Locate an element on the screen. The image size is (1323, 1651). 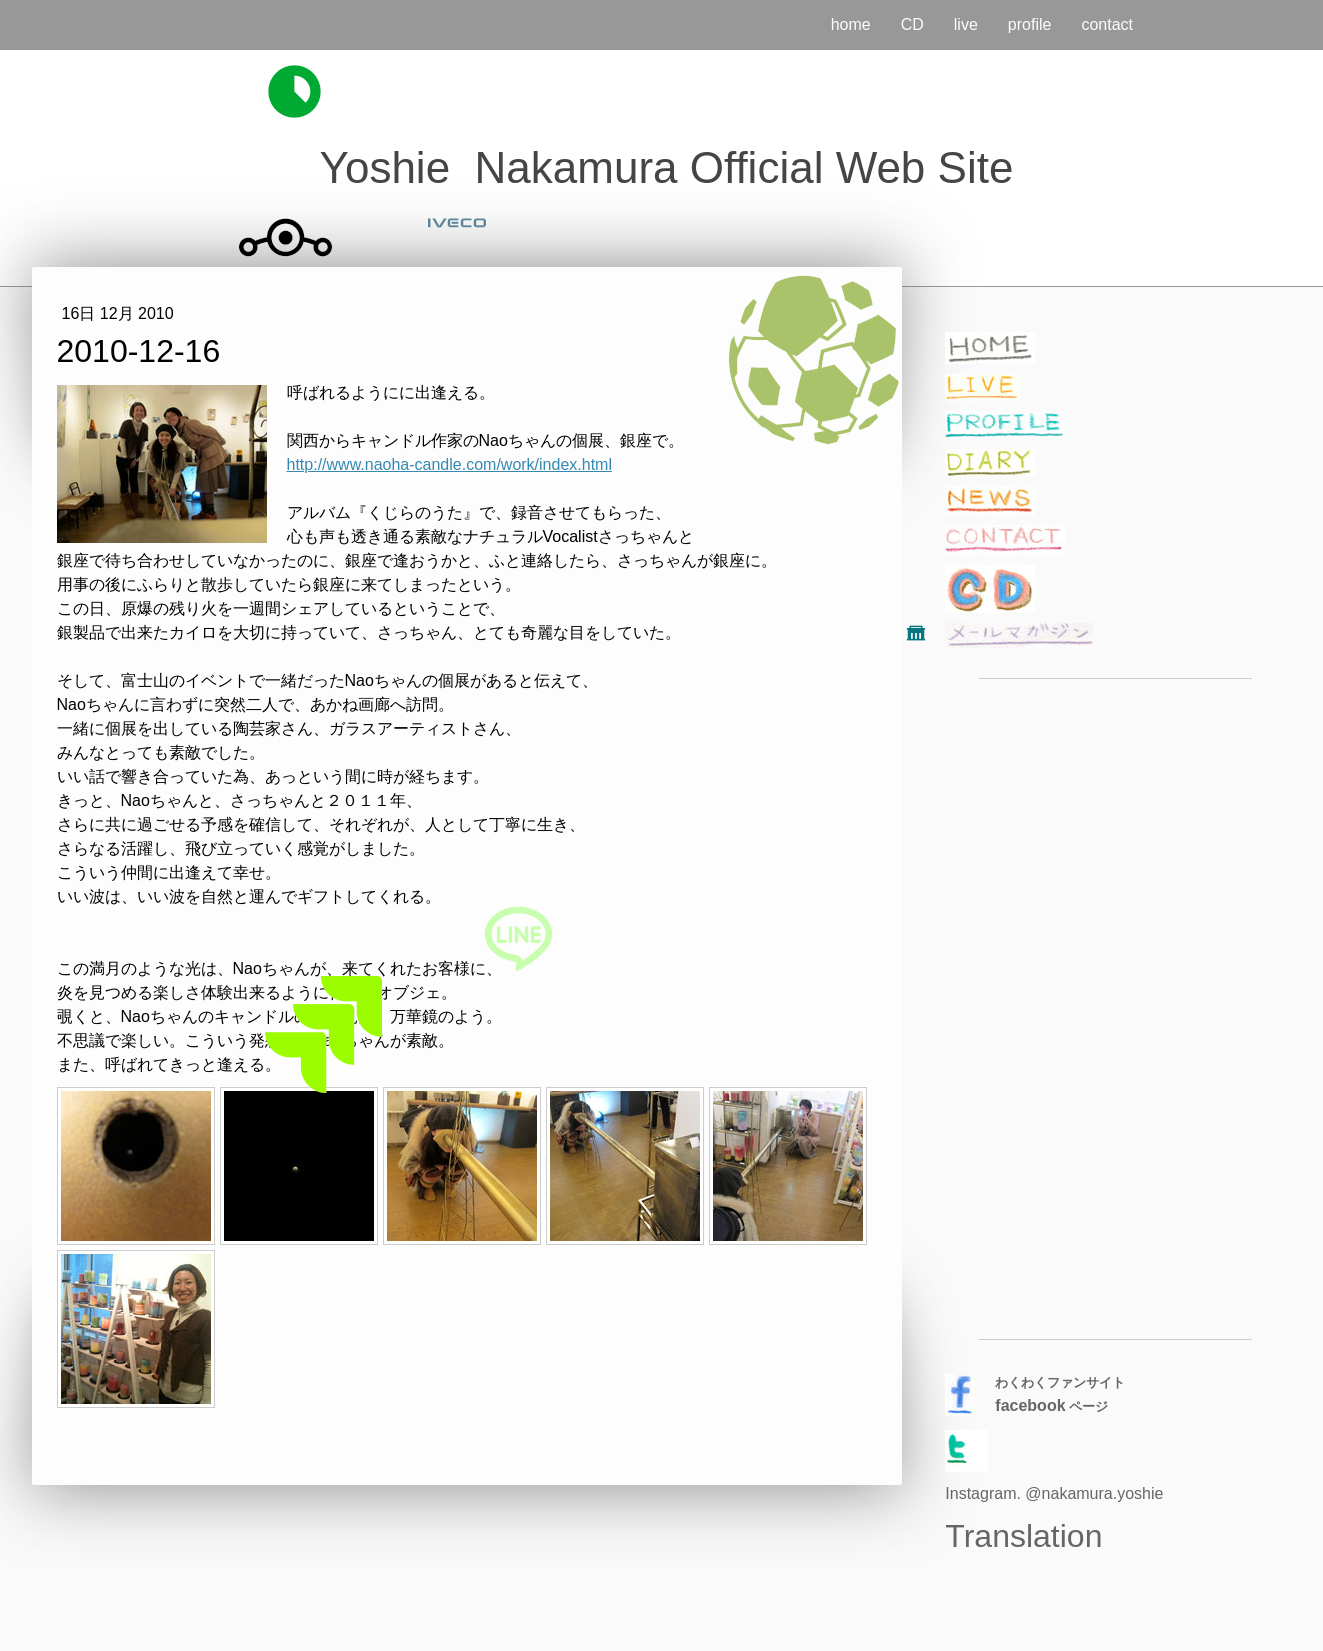
access government services is located at coordinates (916, 633).